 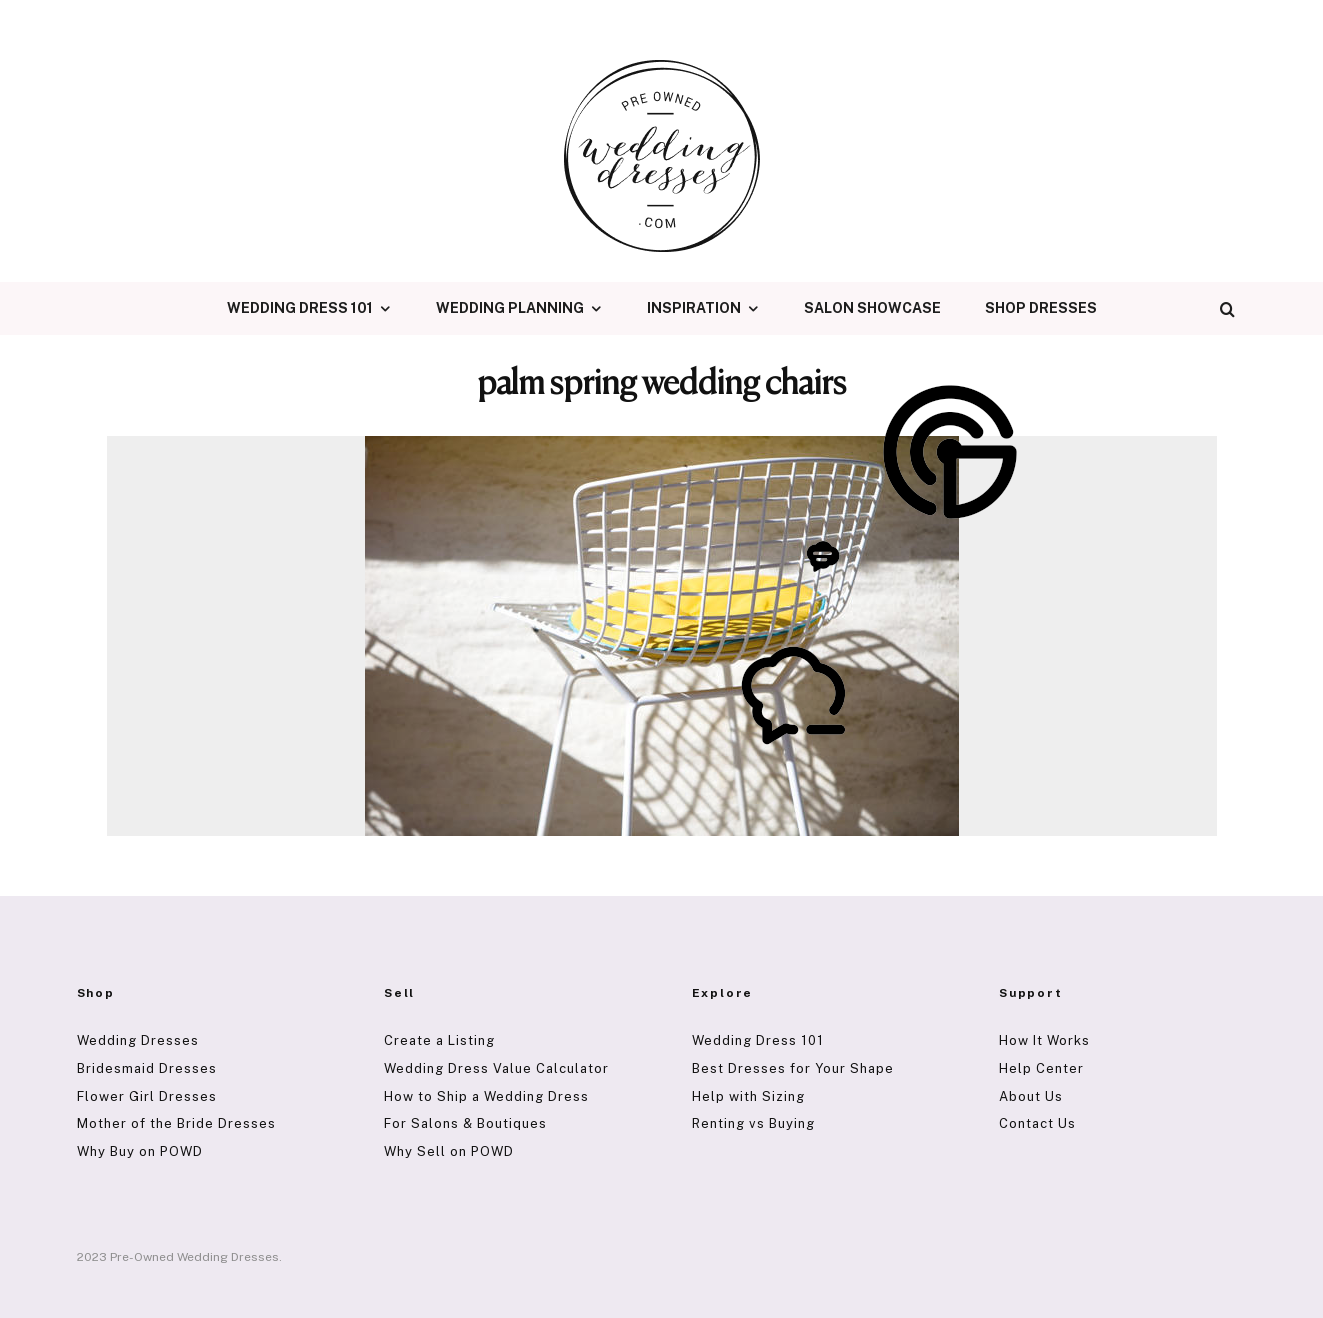 I want to click on scan nearby devices or networks, so click(x=950, y=452).